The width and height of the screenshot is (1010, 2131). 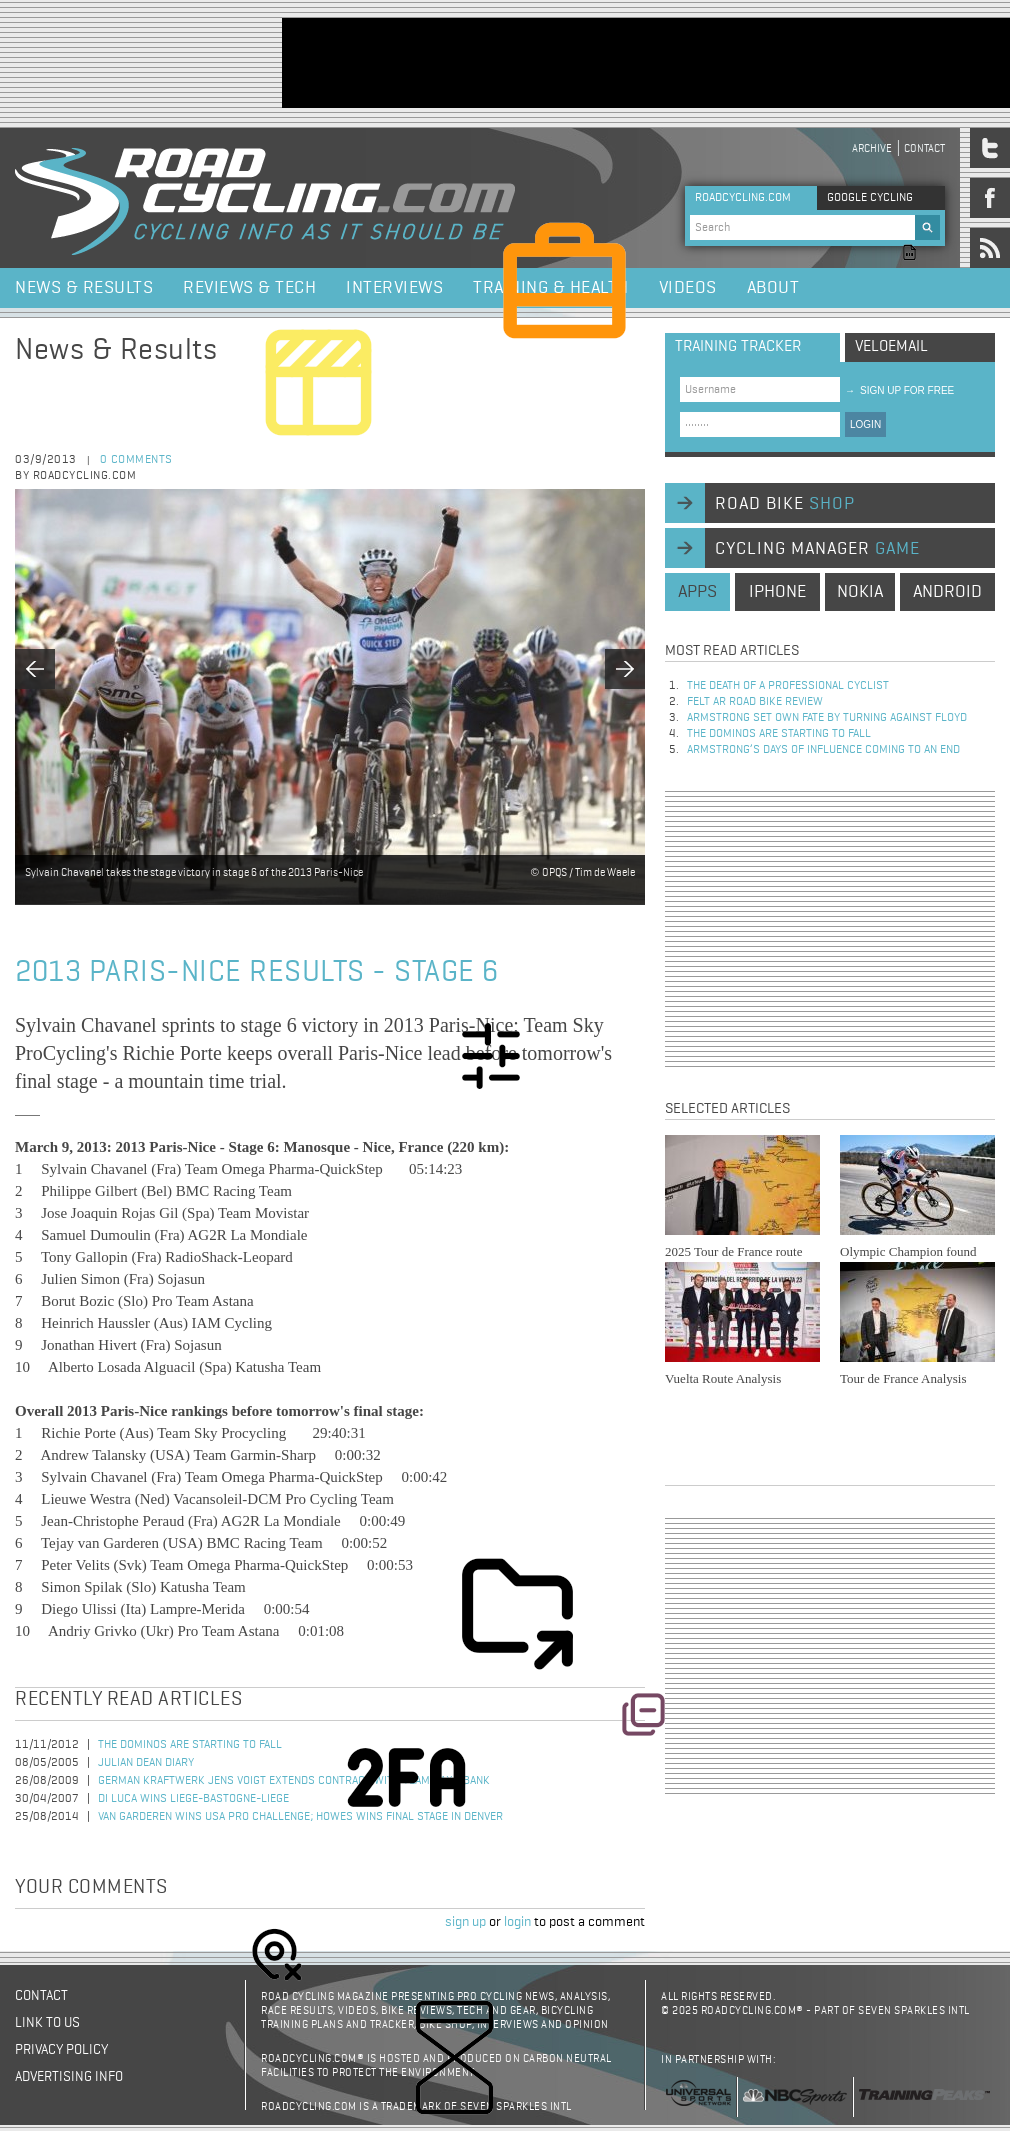 I want to click on remove an item from your library, so click(x=643, y=1714).